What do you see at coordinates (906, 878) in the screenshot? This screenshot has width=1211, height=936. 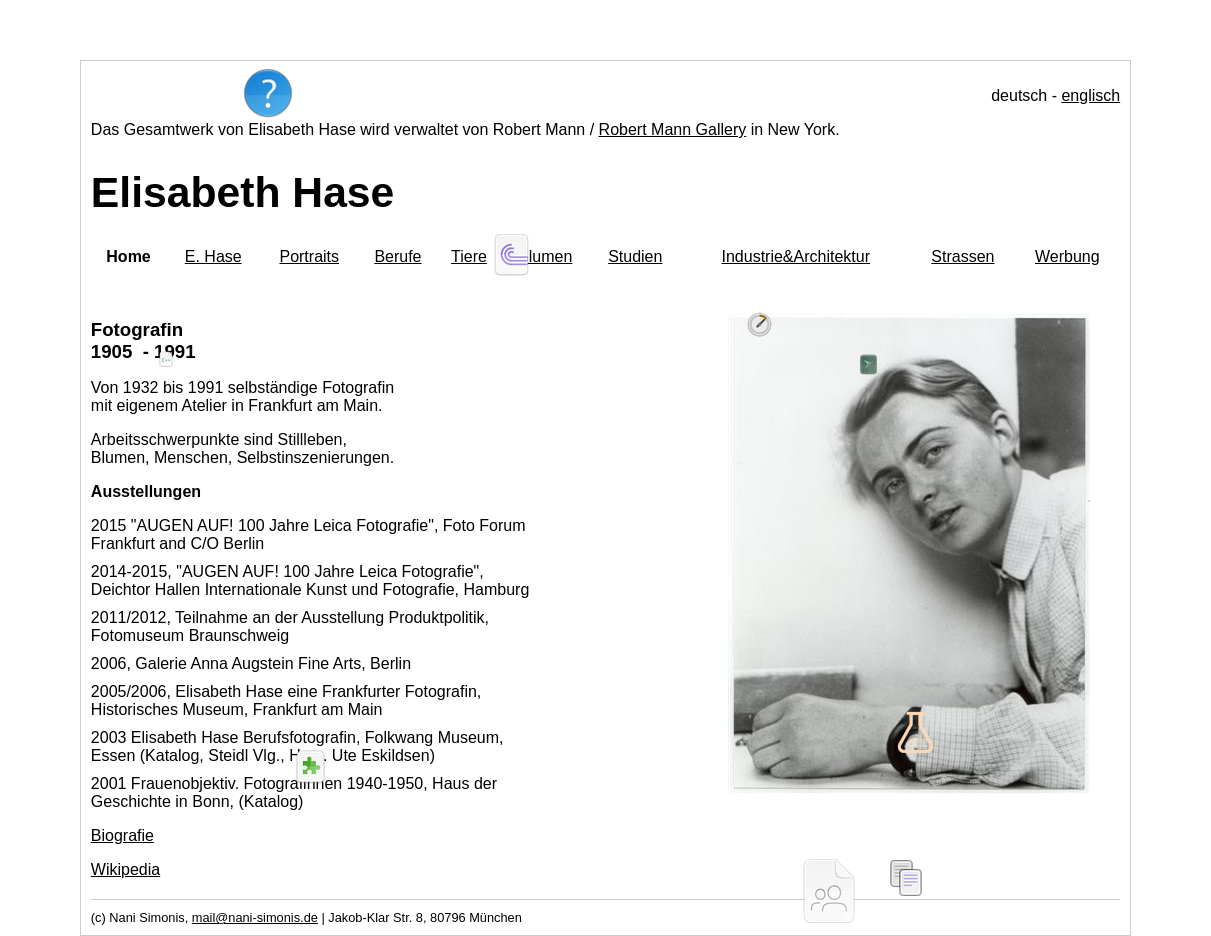 I see `copy selected content to clipboard` at bounding box center [906, 878].